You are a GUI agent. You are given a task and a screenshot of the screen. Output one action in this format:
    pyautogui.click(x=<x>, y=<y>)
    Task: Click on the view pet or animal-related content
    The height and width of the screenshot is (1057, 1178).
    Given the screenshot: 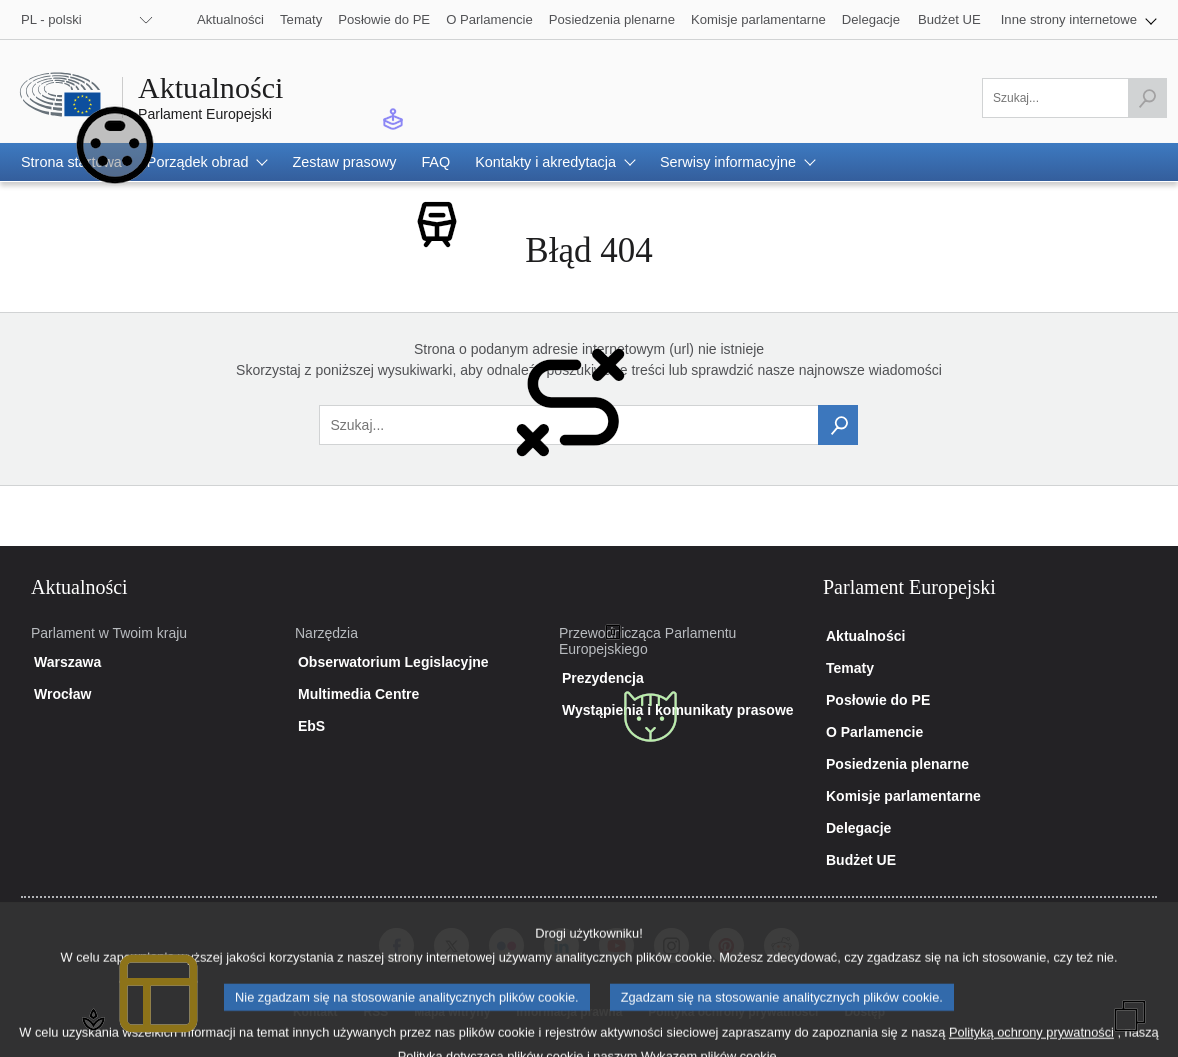 What is the action you would take?
    pyautogui.click(x=650, y=715)
    